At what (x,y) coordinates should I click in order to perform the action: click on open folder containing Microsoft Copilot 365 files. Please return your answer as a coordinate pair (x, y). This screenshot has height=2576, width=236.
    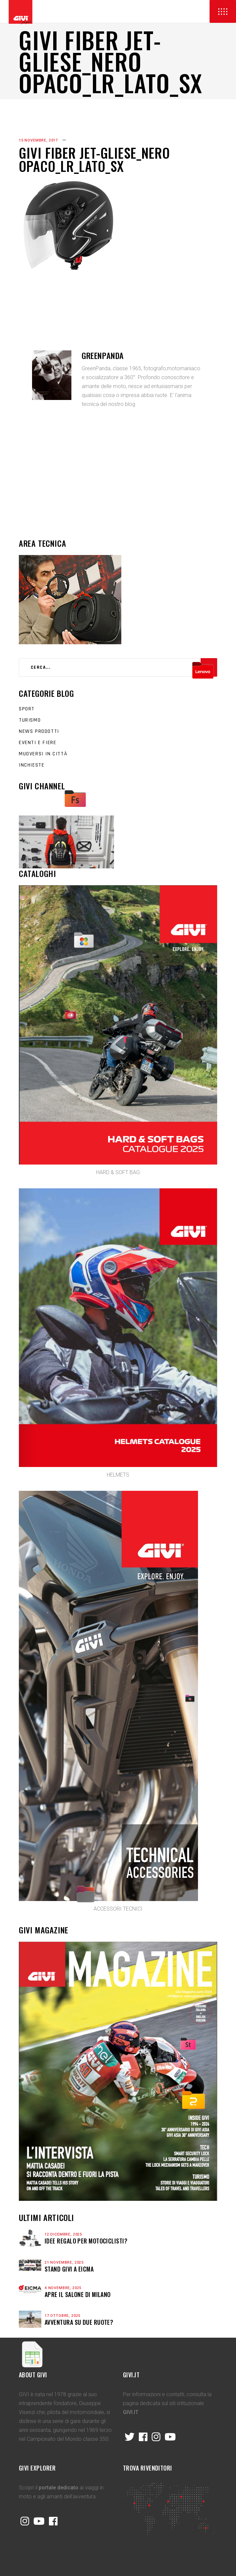
    Looking at the image, I should click on (190, 1698).